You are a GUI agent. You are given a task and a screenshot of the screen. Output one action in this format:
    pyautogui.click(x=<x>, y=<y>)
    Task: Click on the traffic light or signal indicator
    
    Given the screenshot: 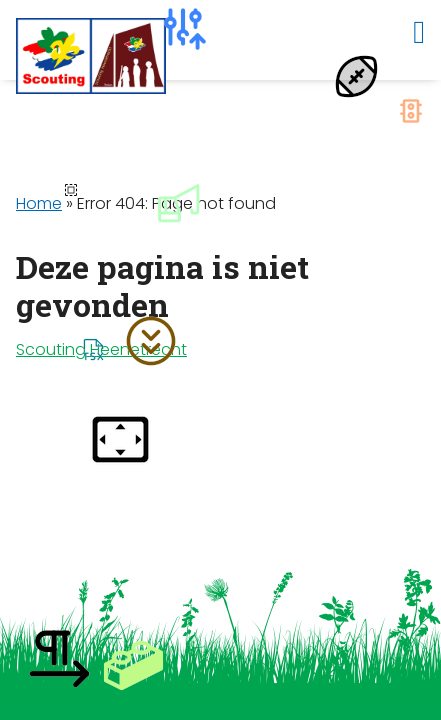 What is the action you would take?
    pyautogui.click(x=411, y=111)
    